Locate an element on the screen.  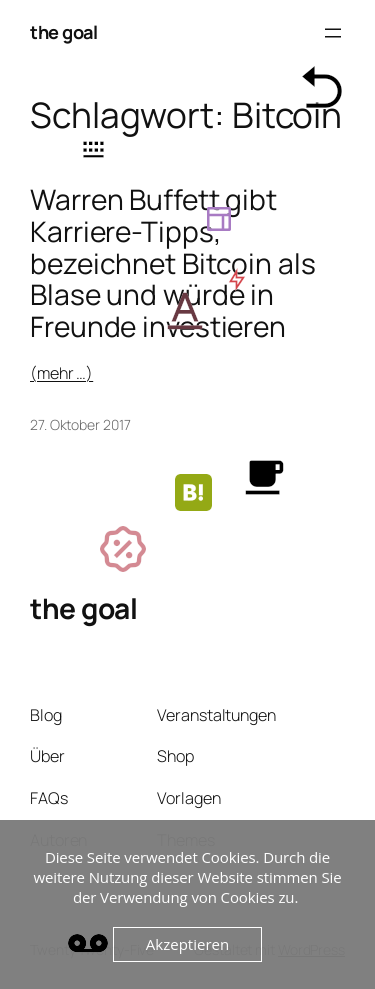
access voicemail messages is located at coordinates (88, 944).